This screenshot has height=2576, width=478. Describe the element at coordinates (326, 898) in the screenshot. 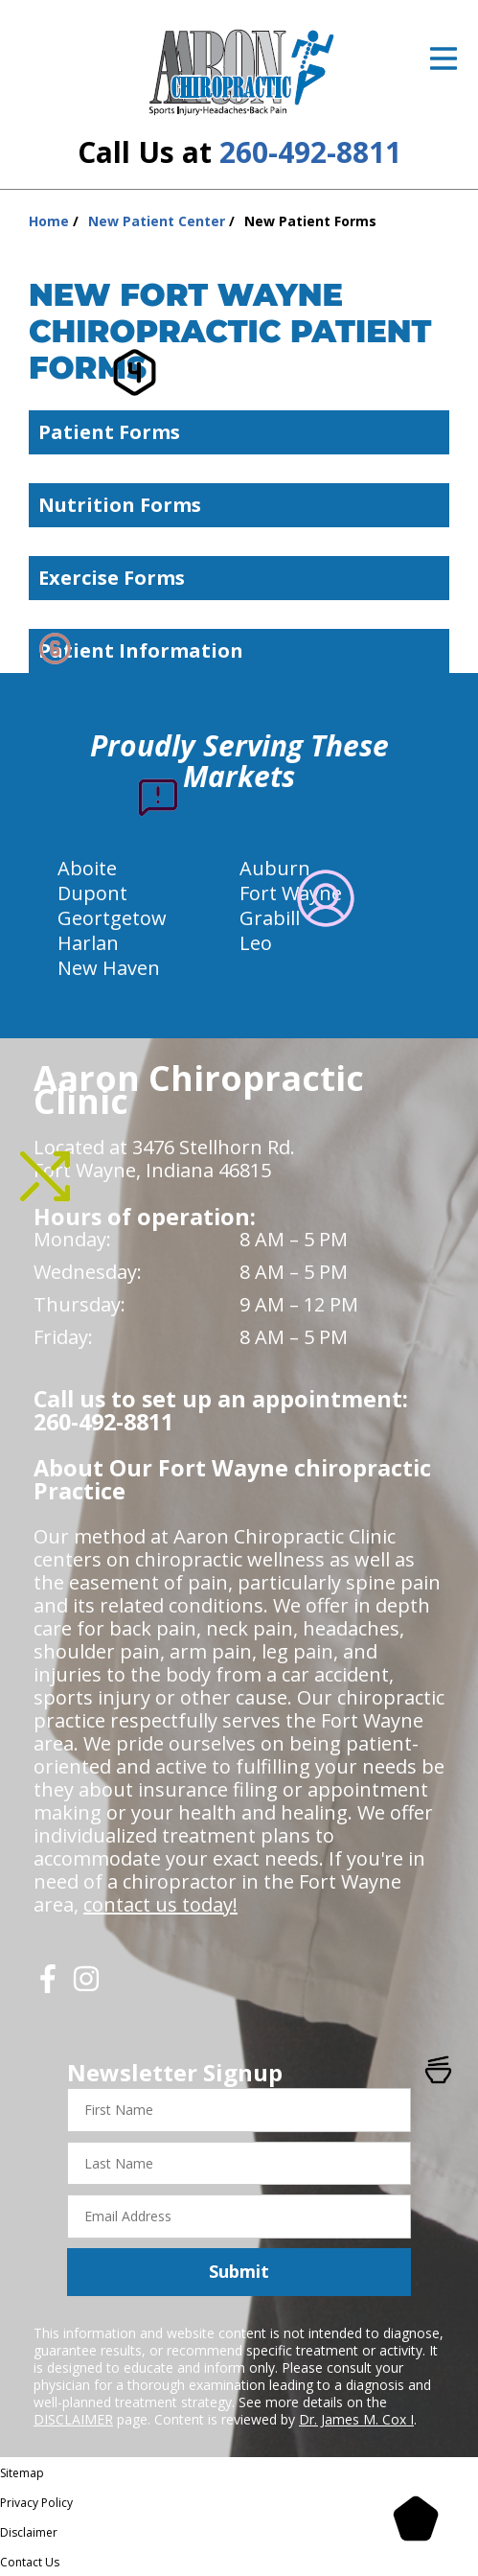

I see `view your profile` at that location.